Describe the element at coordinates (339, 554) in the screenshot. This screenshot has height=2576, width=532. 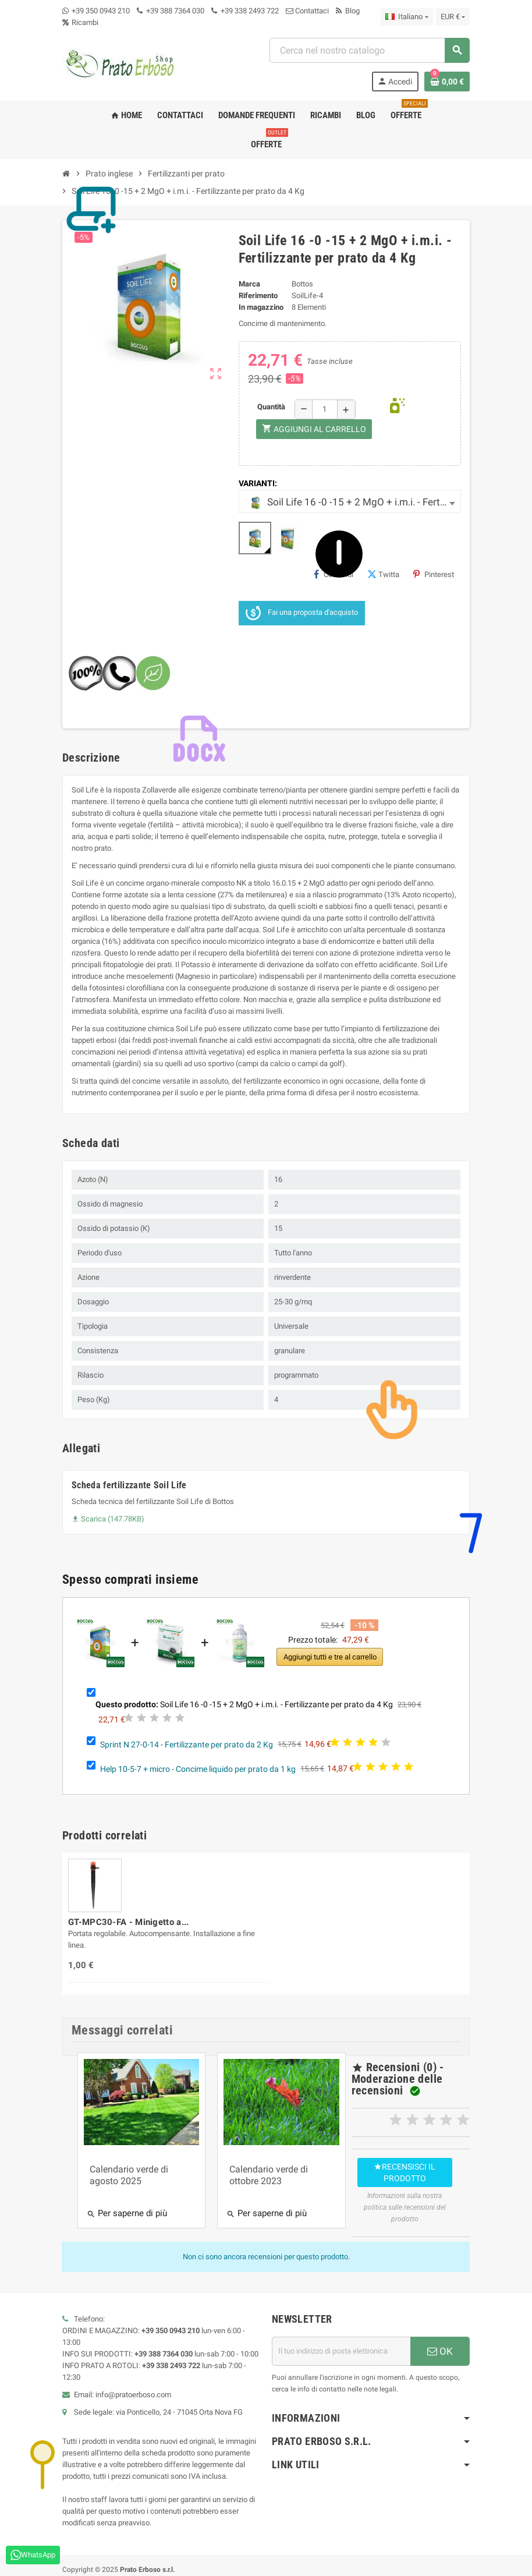
I see `indicates 6 o'clock or half past the hour` at that location.